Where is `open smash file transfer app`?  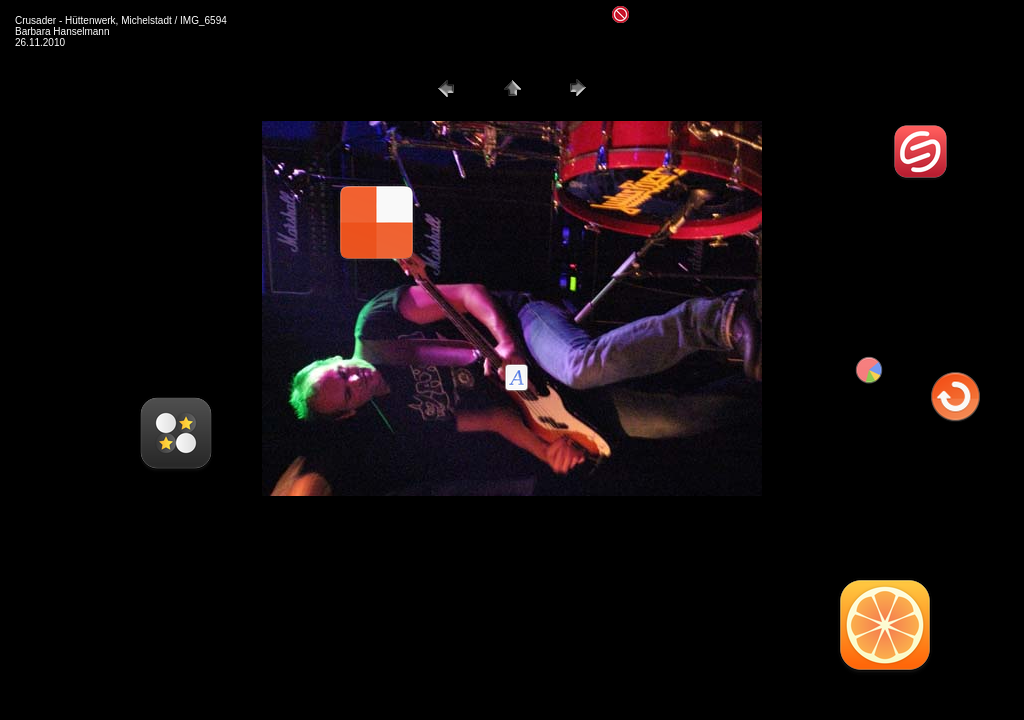 open smash file transfer app is located at coordinates (920, 151).